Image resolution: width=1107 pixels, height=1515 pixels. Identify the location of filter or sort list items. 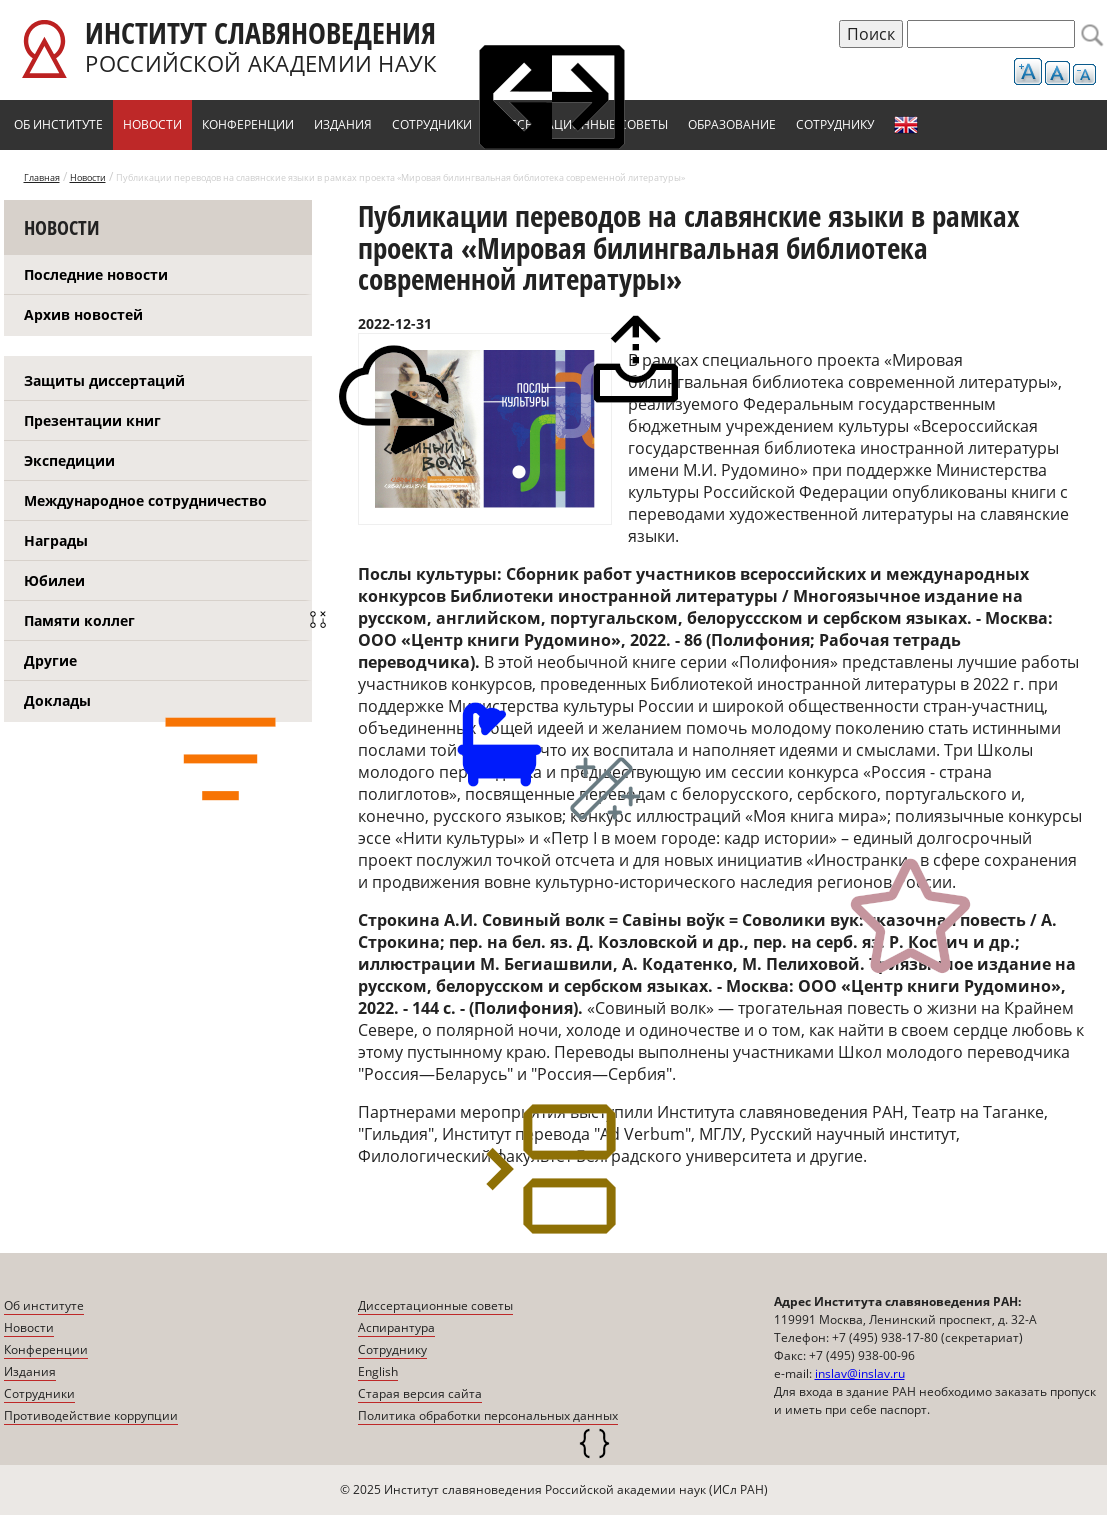
(220, 763).